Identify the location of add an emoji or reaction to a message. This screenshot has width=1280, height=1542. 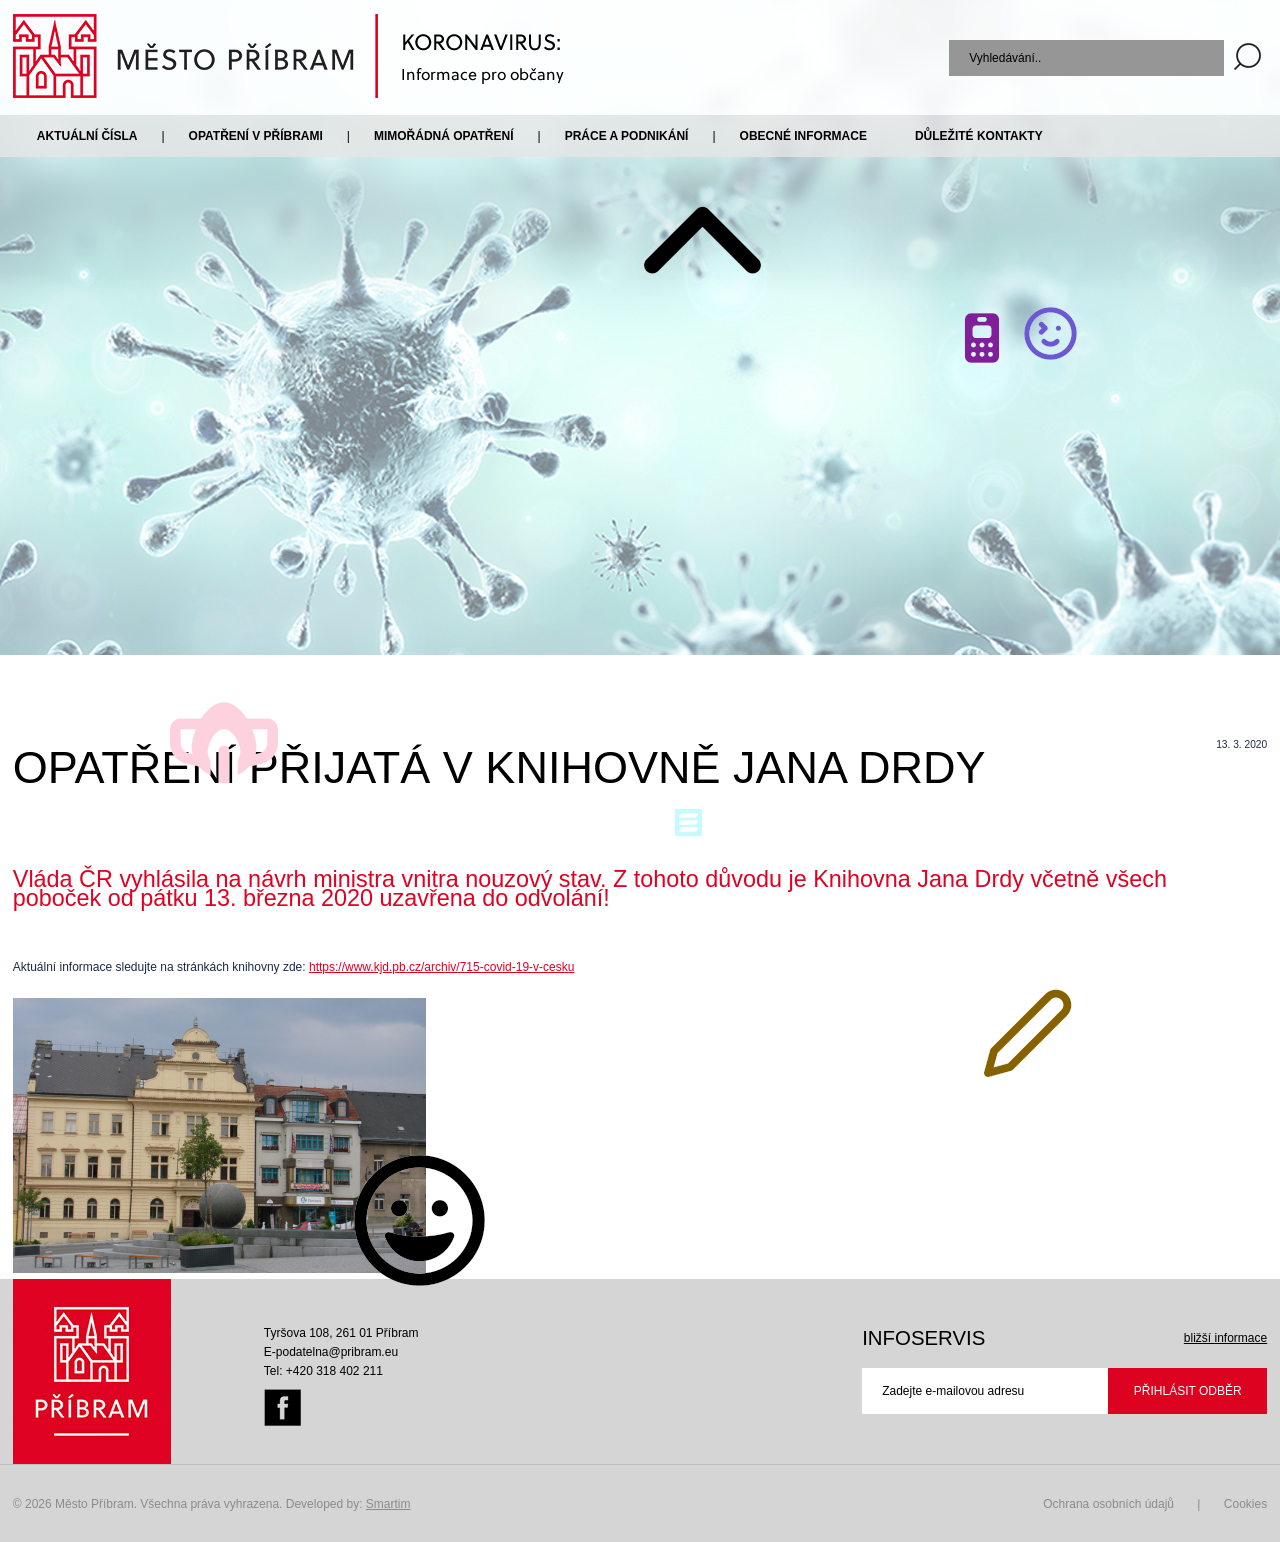
(419, 1220).